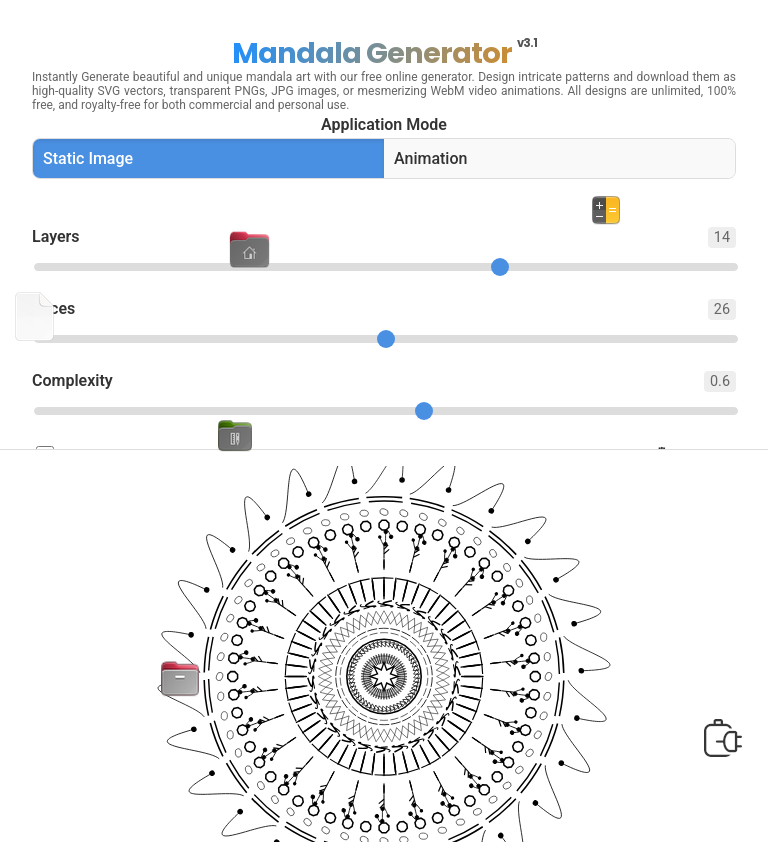 This screenshot has height=842, width=768. What do you see at coordinates (723, 738) in the screenshot?
I see `access power and battery settings` at bounding box center [723, 738].